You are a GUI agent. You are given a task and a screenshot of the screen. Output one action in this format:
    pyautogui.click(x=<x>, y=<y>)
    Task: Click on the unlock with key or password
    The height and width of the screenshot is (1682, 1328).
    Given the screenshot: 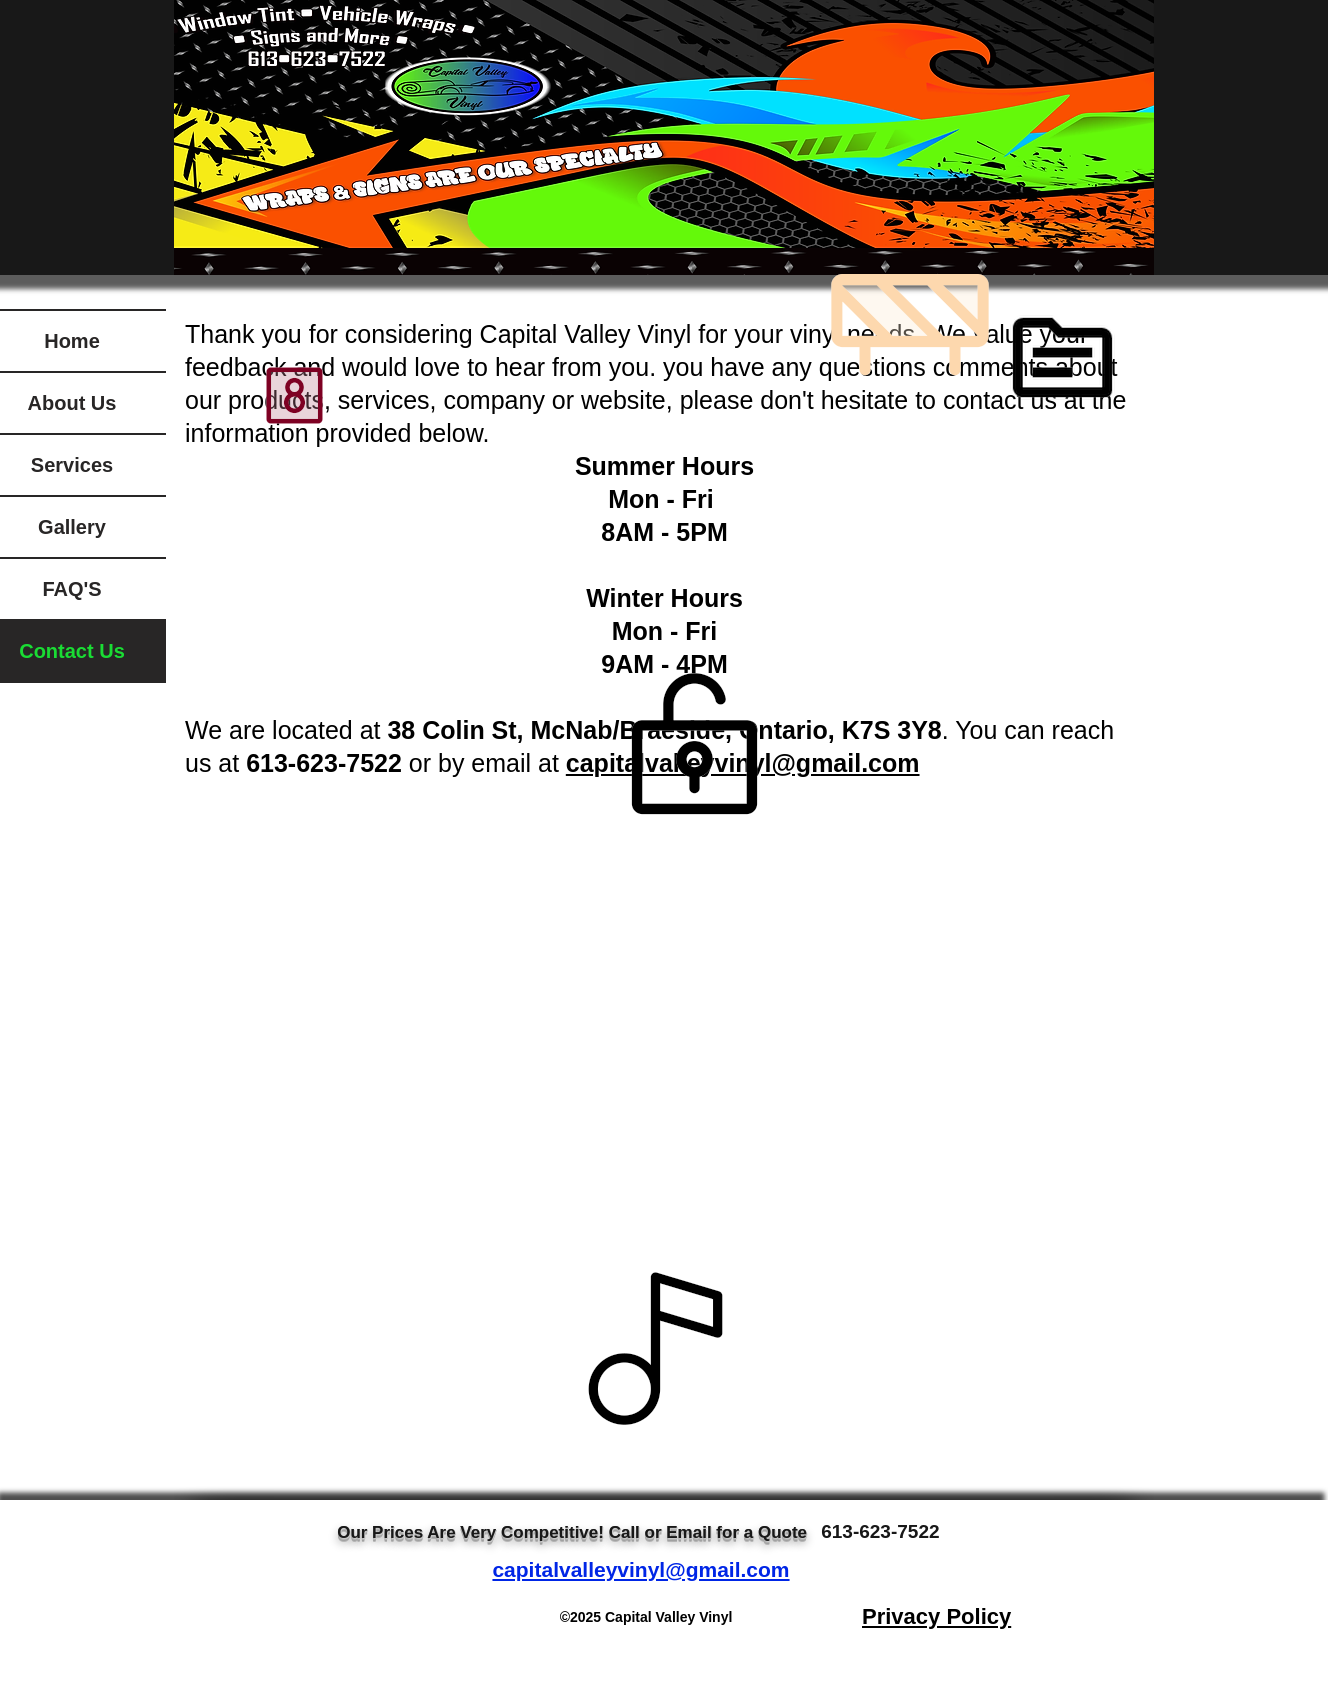 What is the action you would take?
    pyautogui.click(x=694, y=751)
    